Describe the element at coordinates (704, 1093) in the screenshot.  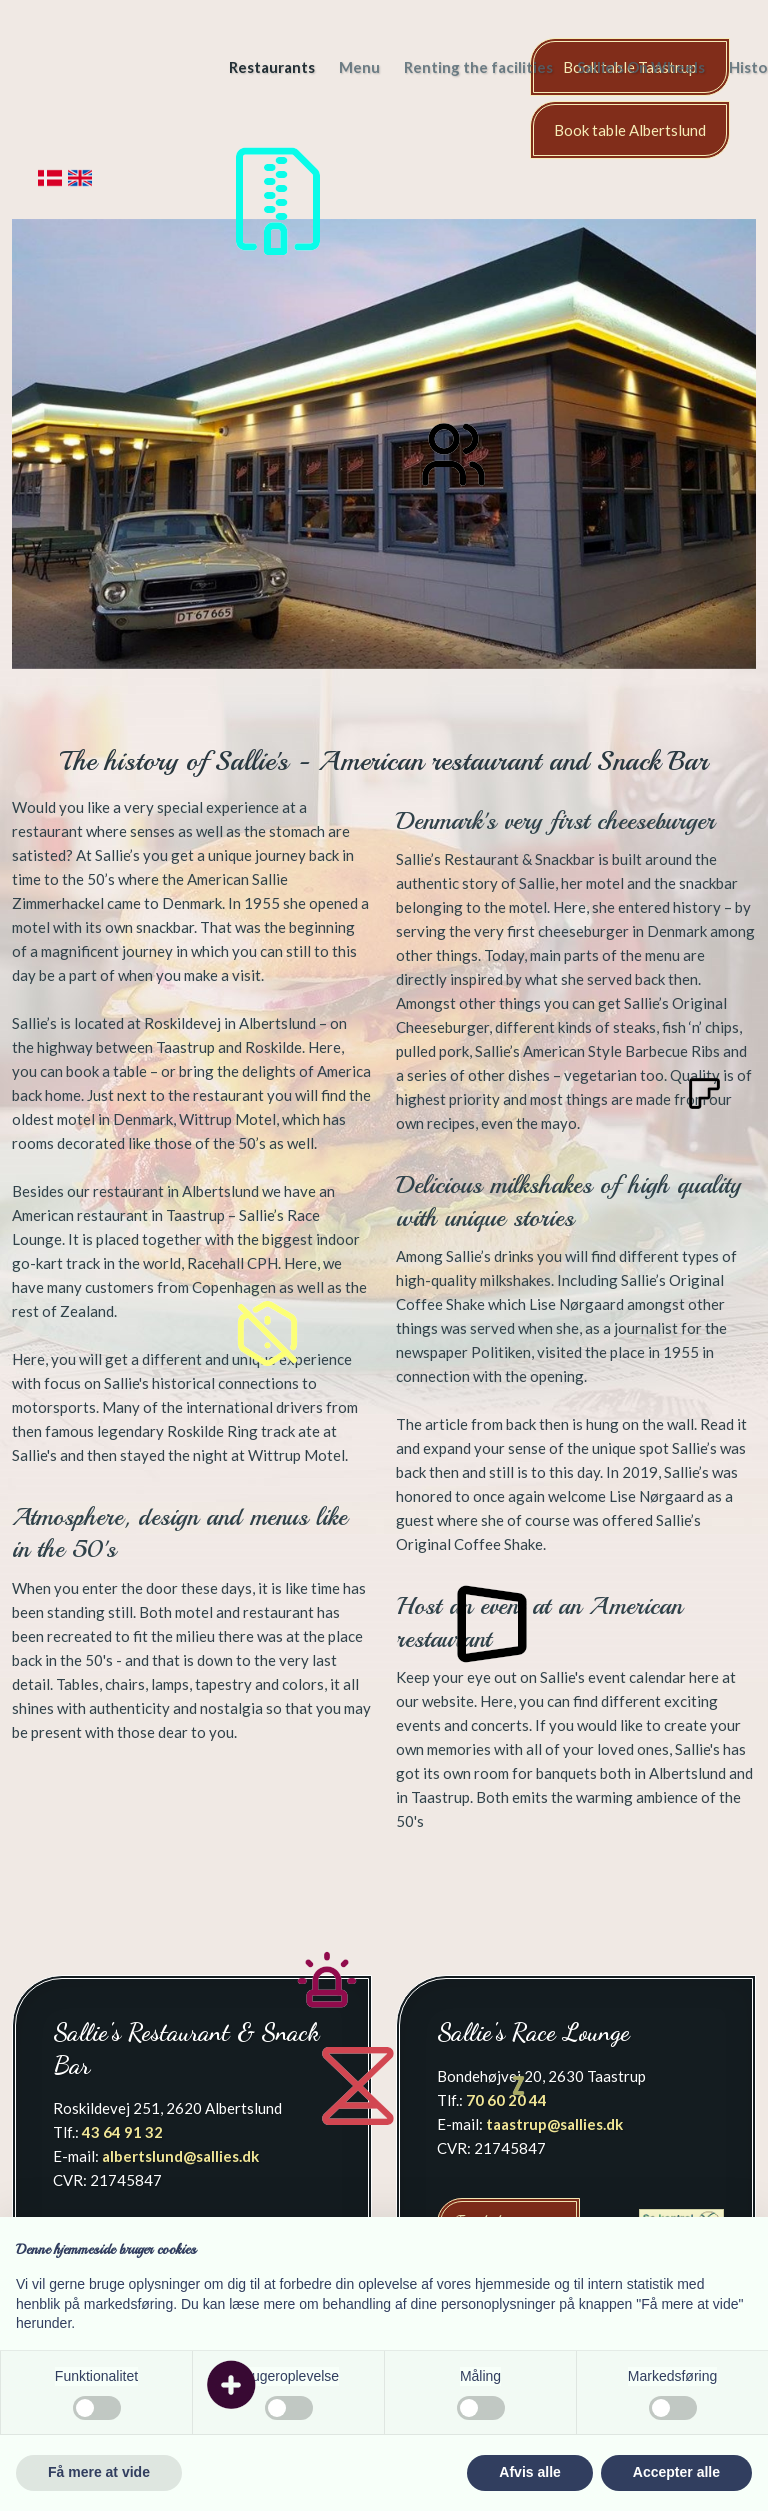
I see `open Flipboard app` at that location.